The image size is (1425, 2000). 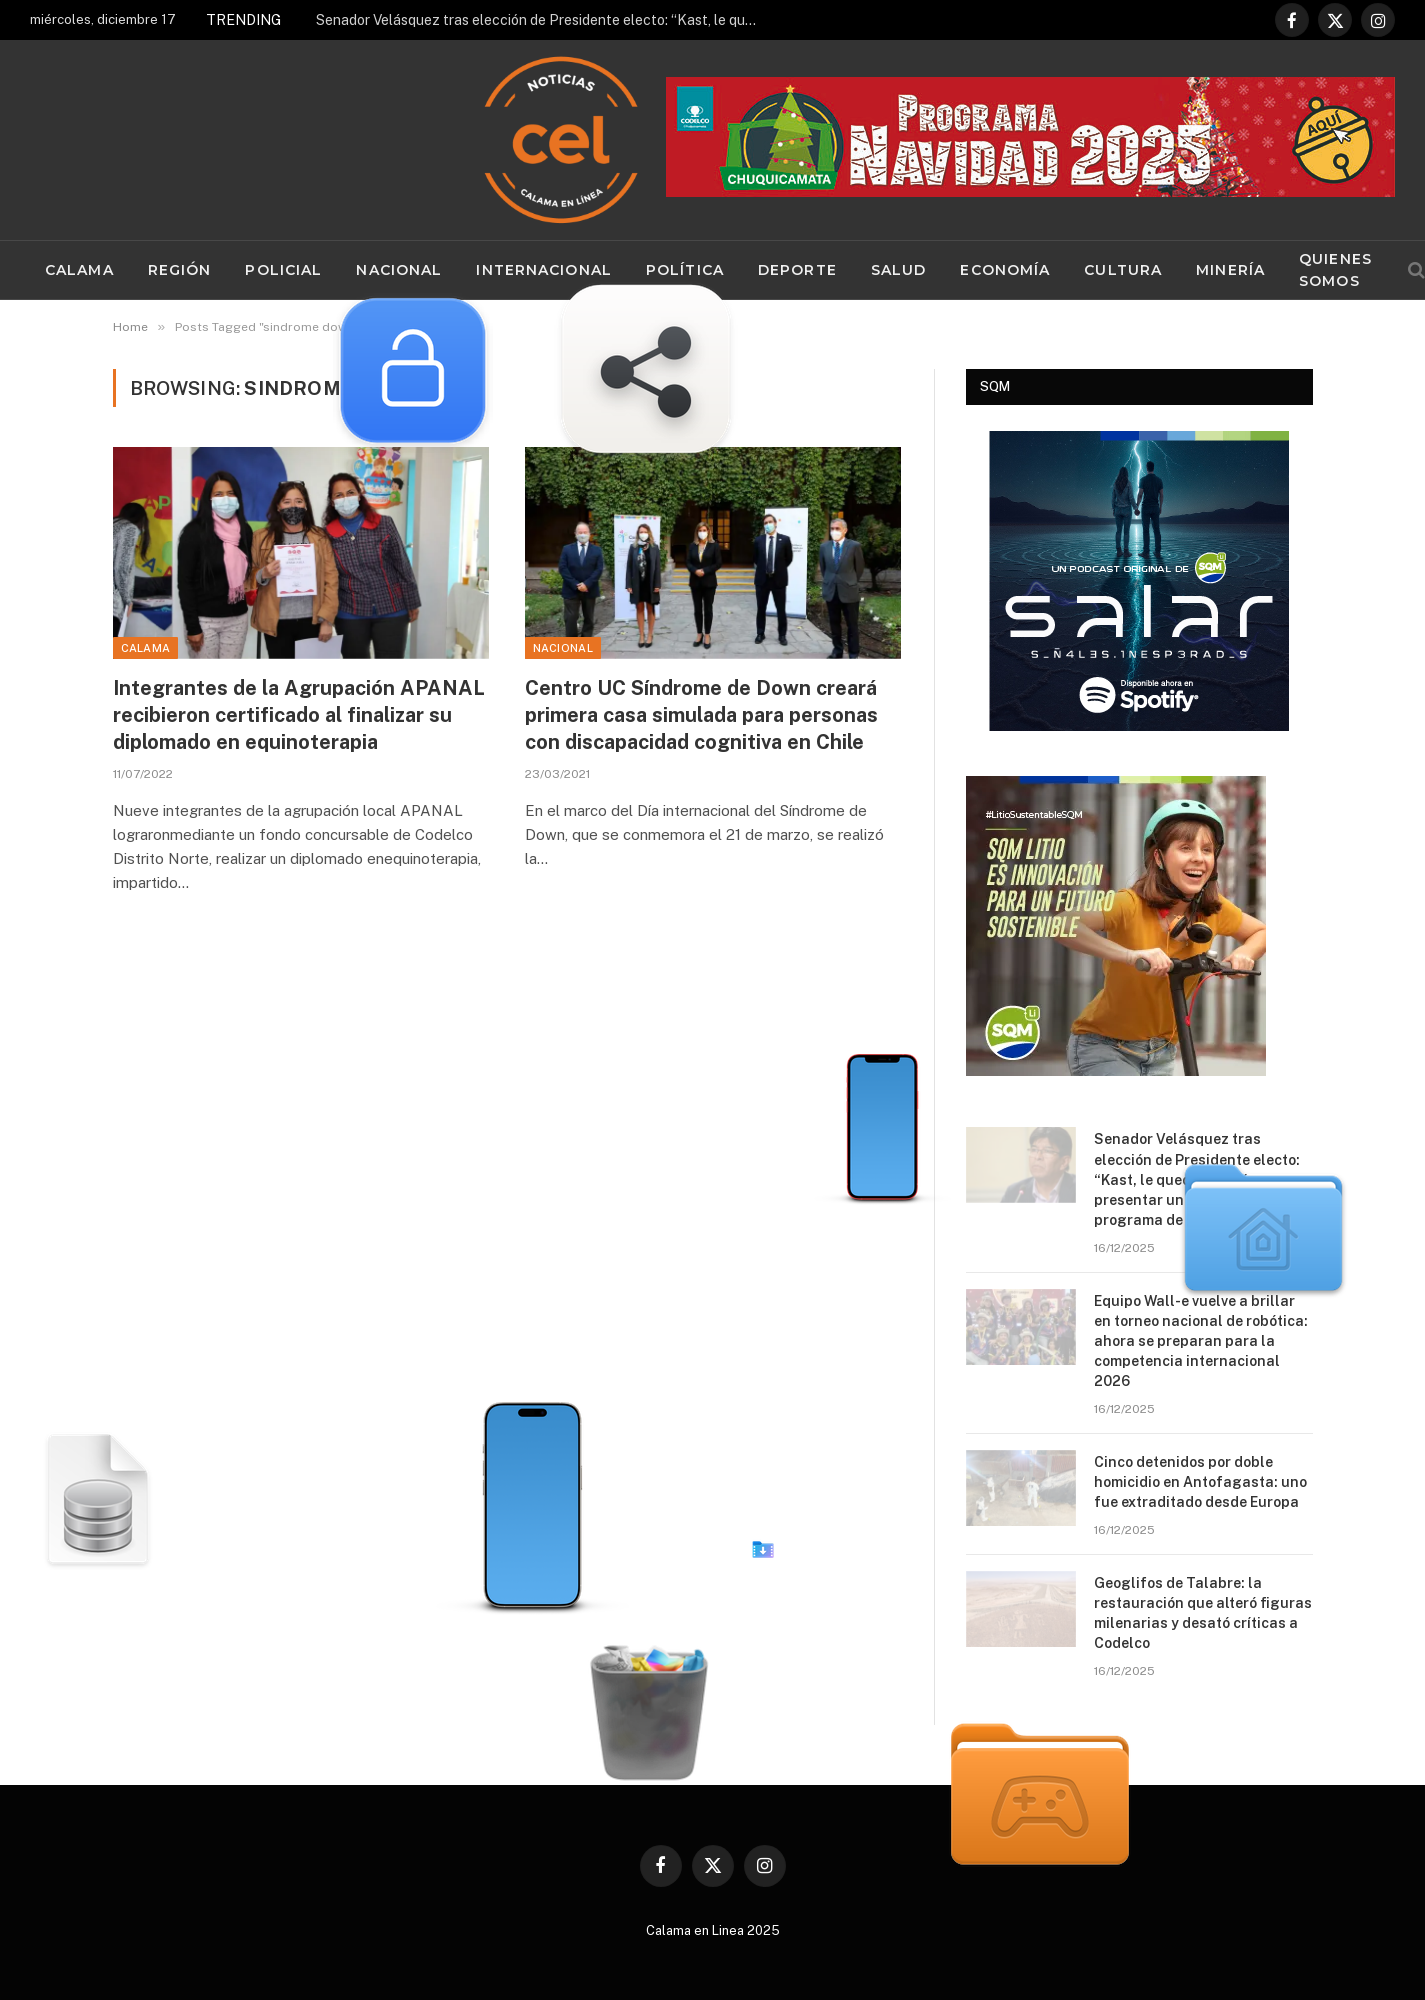 I want to click on manage connected iPhone device, so click(x=532, y=1508).